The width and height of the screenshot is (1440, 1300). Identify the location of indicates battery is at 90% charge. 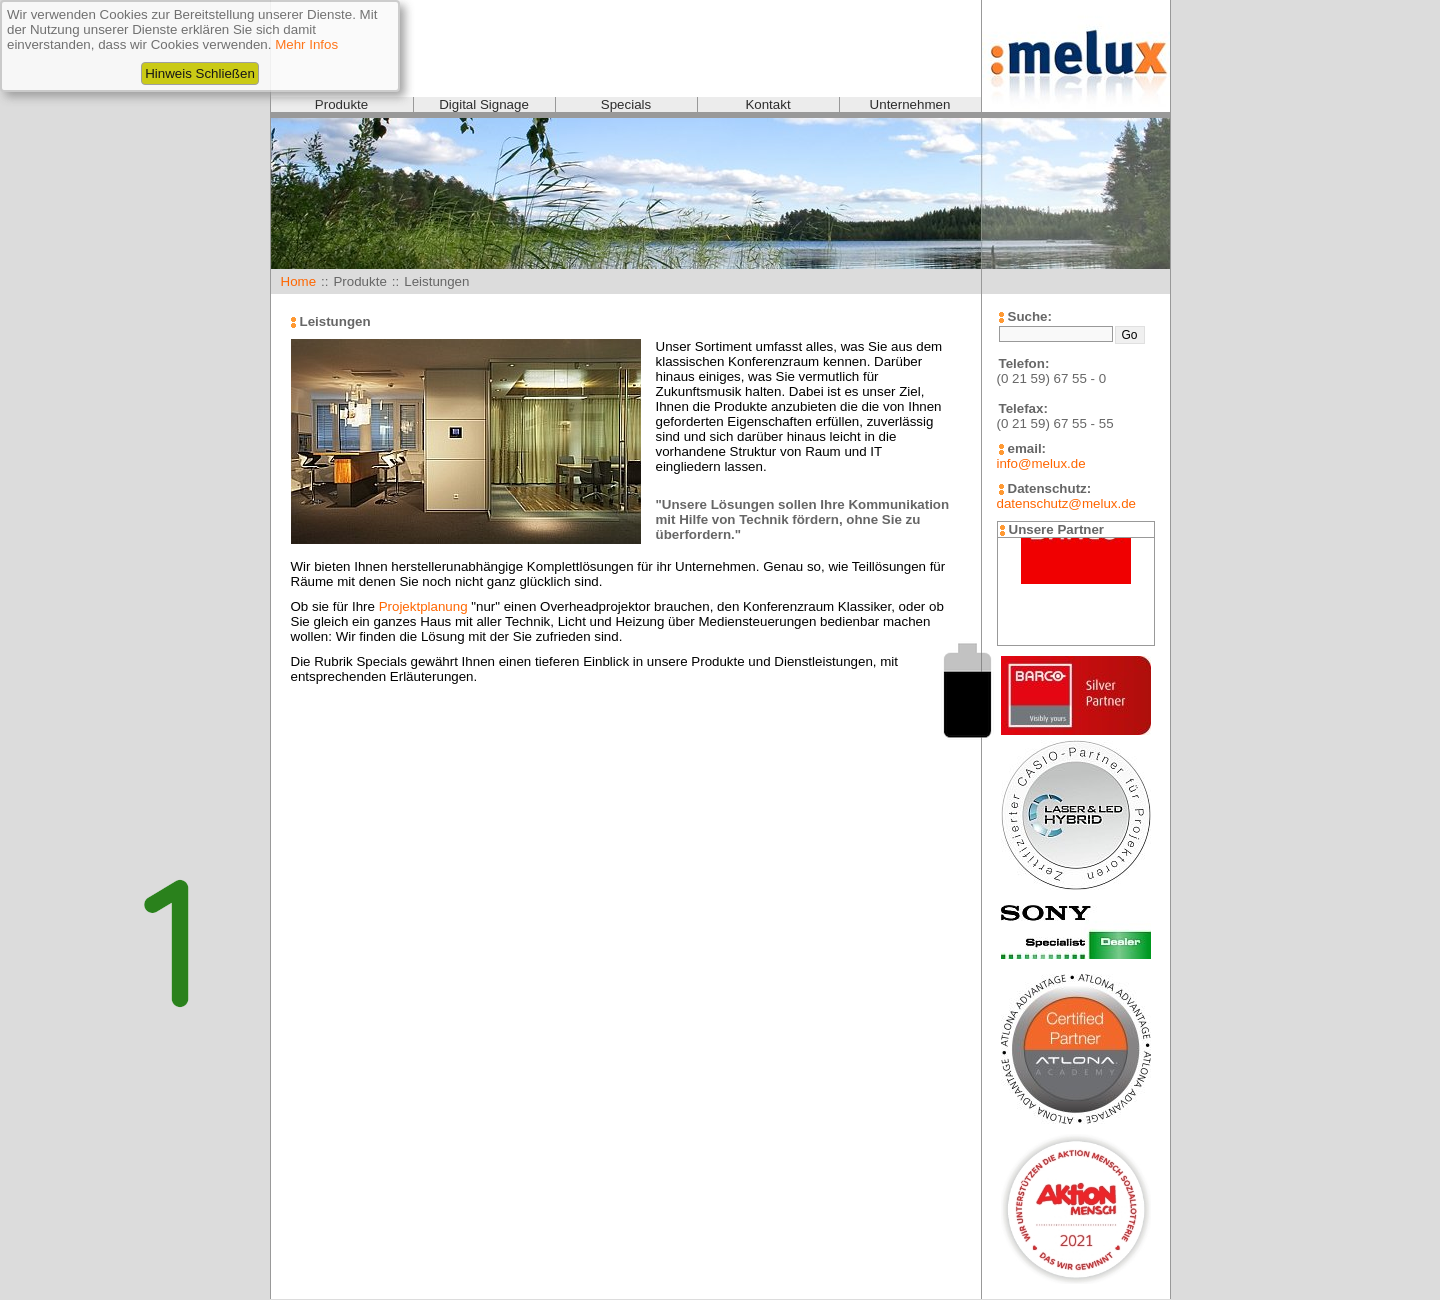
(967, 690).